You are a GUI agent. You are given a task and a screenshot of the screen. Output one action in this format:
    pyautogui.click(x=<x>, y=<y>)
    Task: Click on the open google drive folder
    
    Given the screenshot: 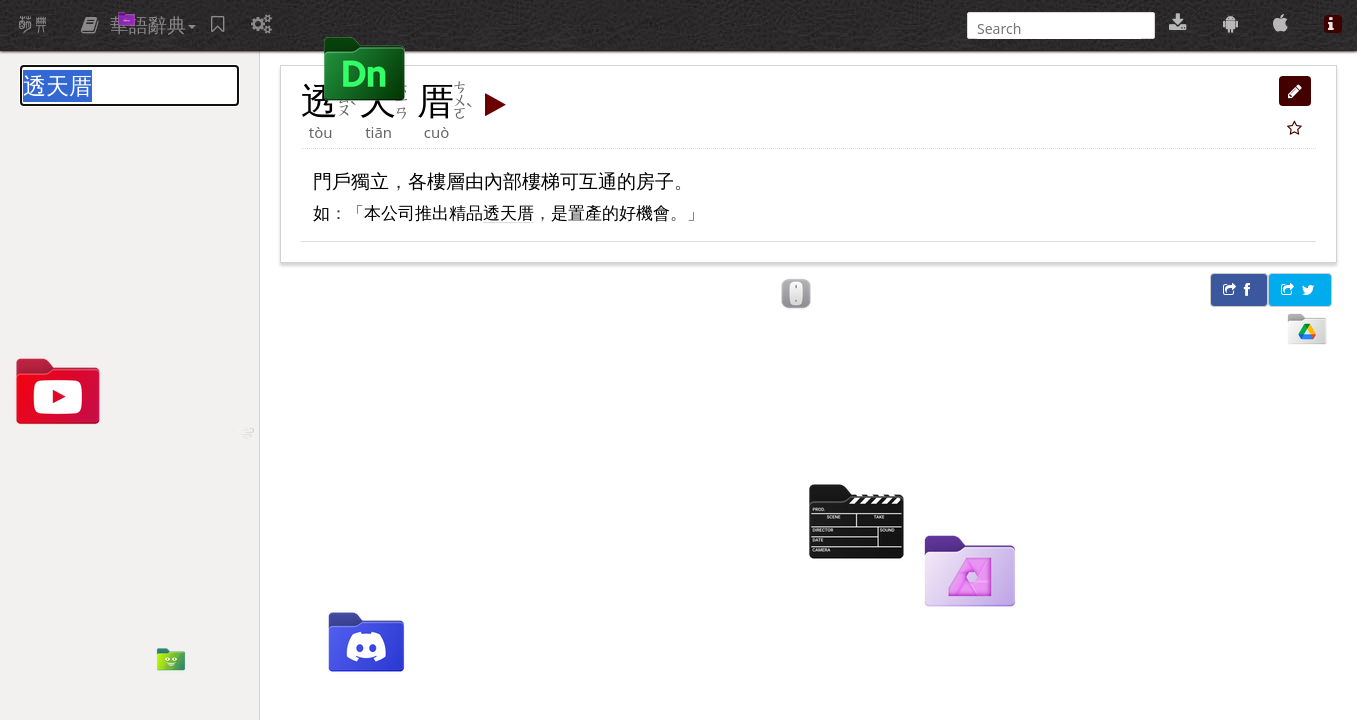 What is the action you would take?
    pyautogui.click(x=1307, y=330)
    